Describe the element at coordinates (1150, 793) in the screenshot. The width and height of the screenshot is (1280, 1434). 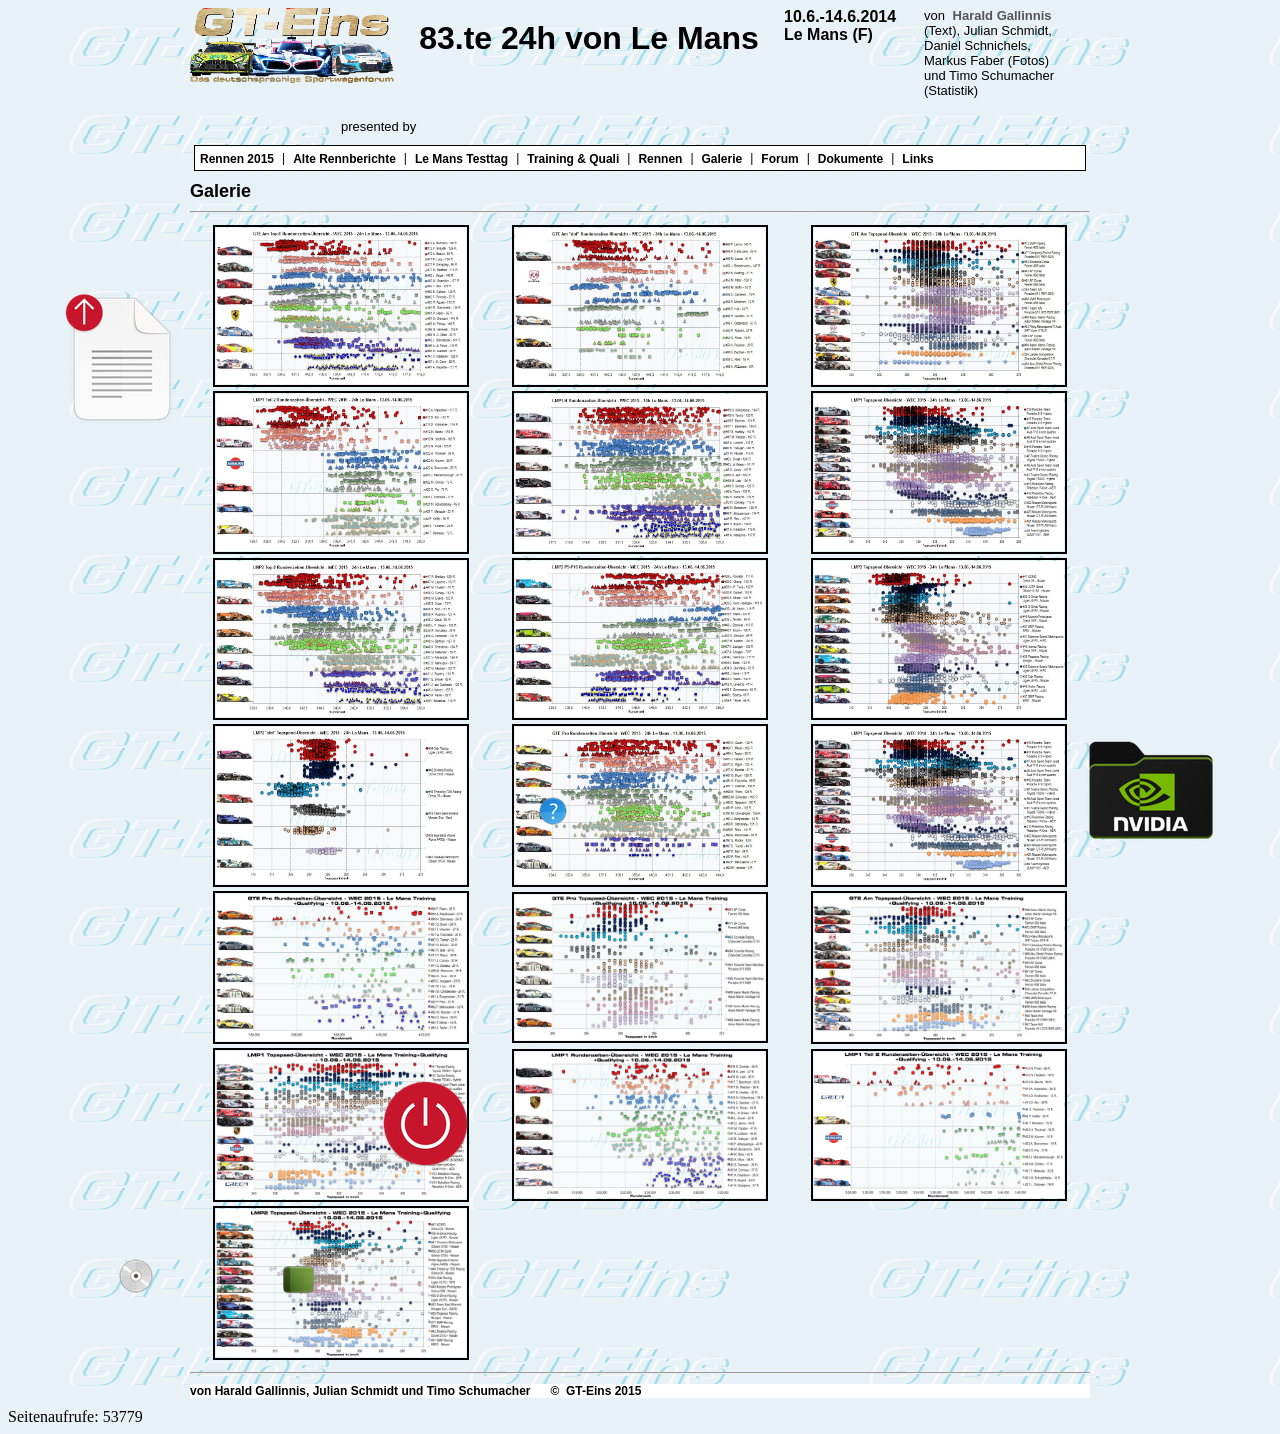
I see `open nvidia application files folder` at that location.